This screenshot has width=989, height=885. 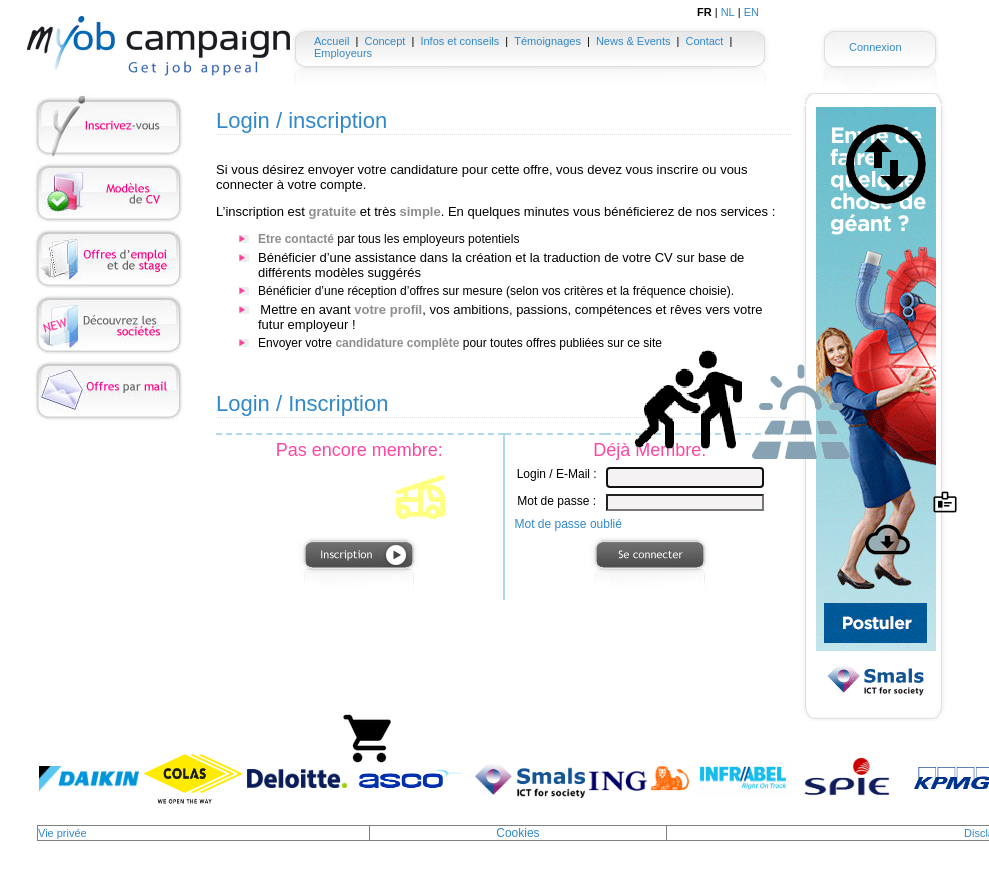 I want to click on view solar panel status or energy production, so click(x=801, y=417).